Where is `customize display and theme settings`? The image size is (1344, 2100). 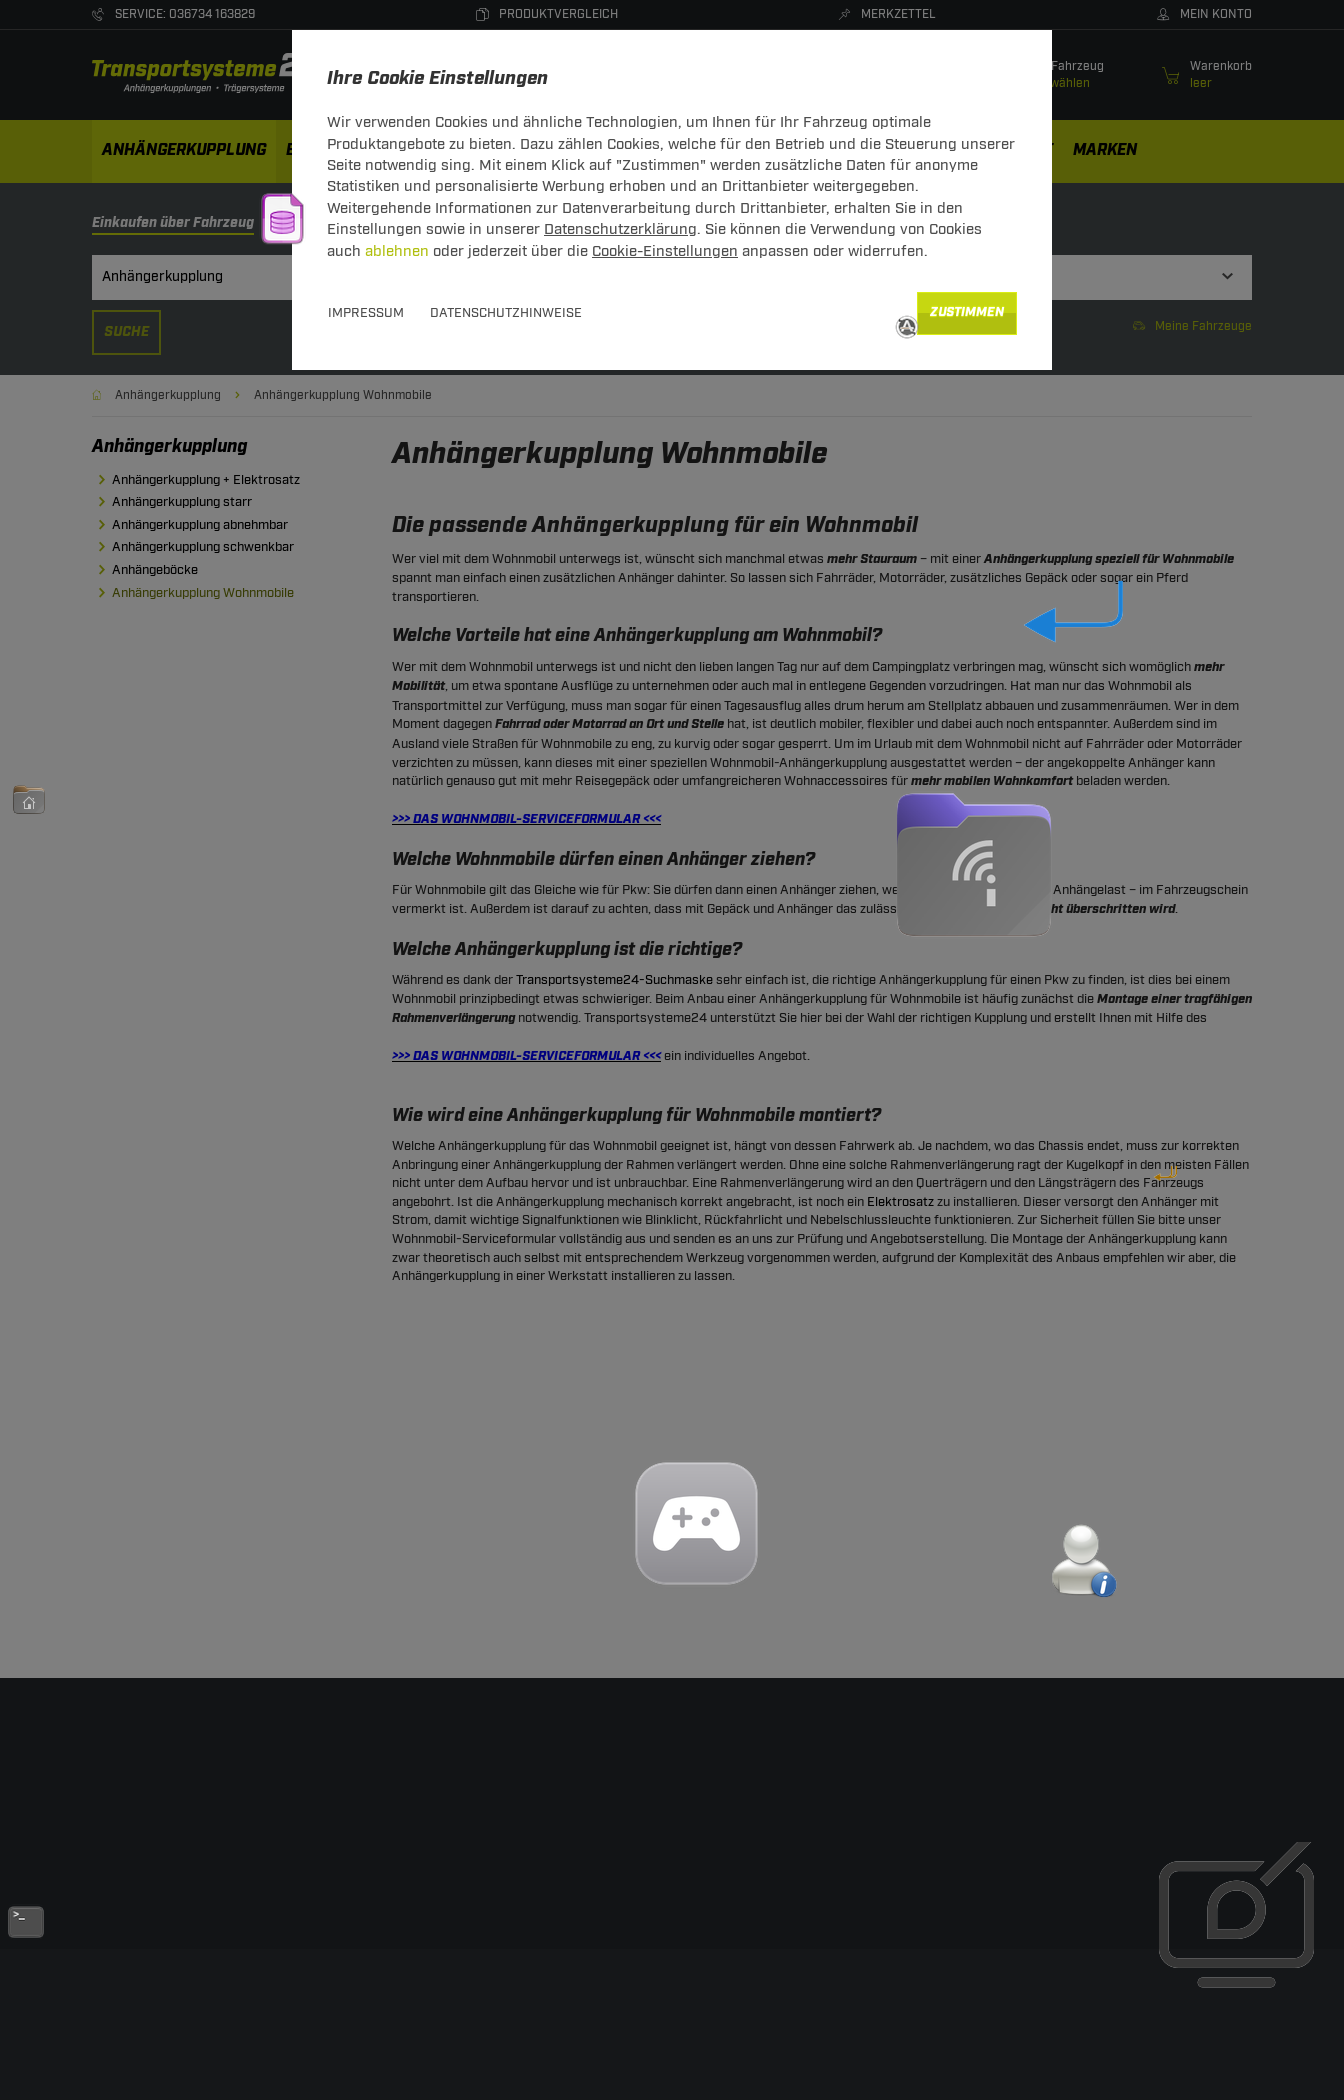 customize display and theme settings is located at coordinates (1236, 1919).